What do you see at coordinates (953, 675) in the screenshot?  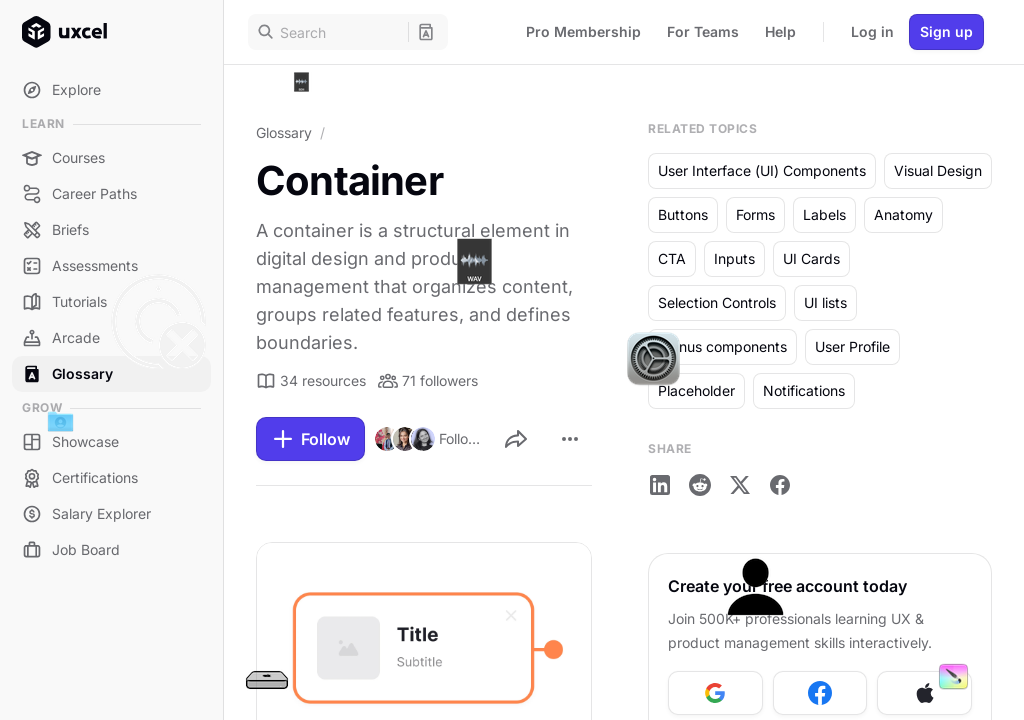 I see `open a Krita project file` at bounding box center [953, 675].